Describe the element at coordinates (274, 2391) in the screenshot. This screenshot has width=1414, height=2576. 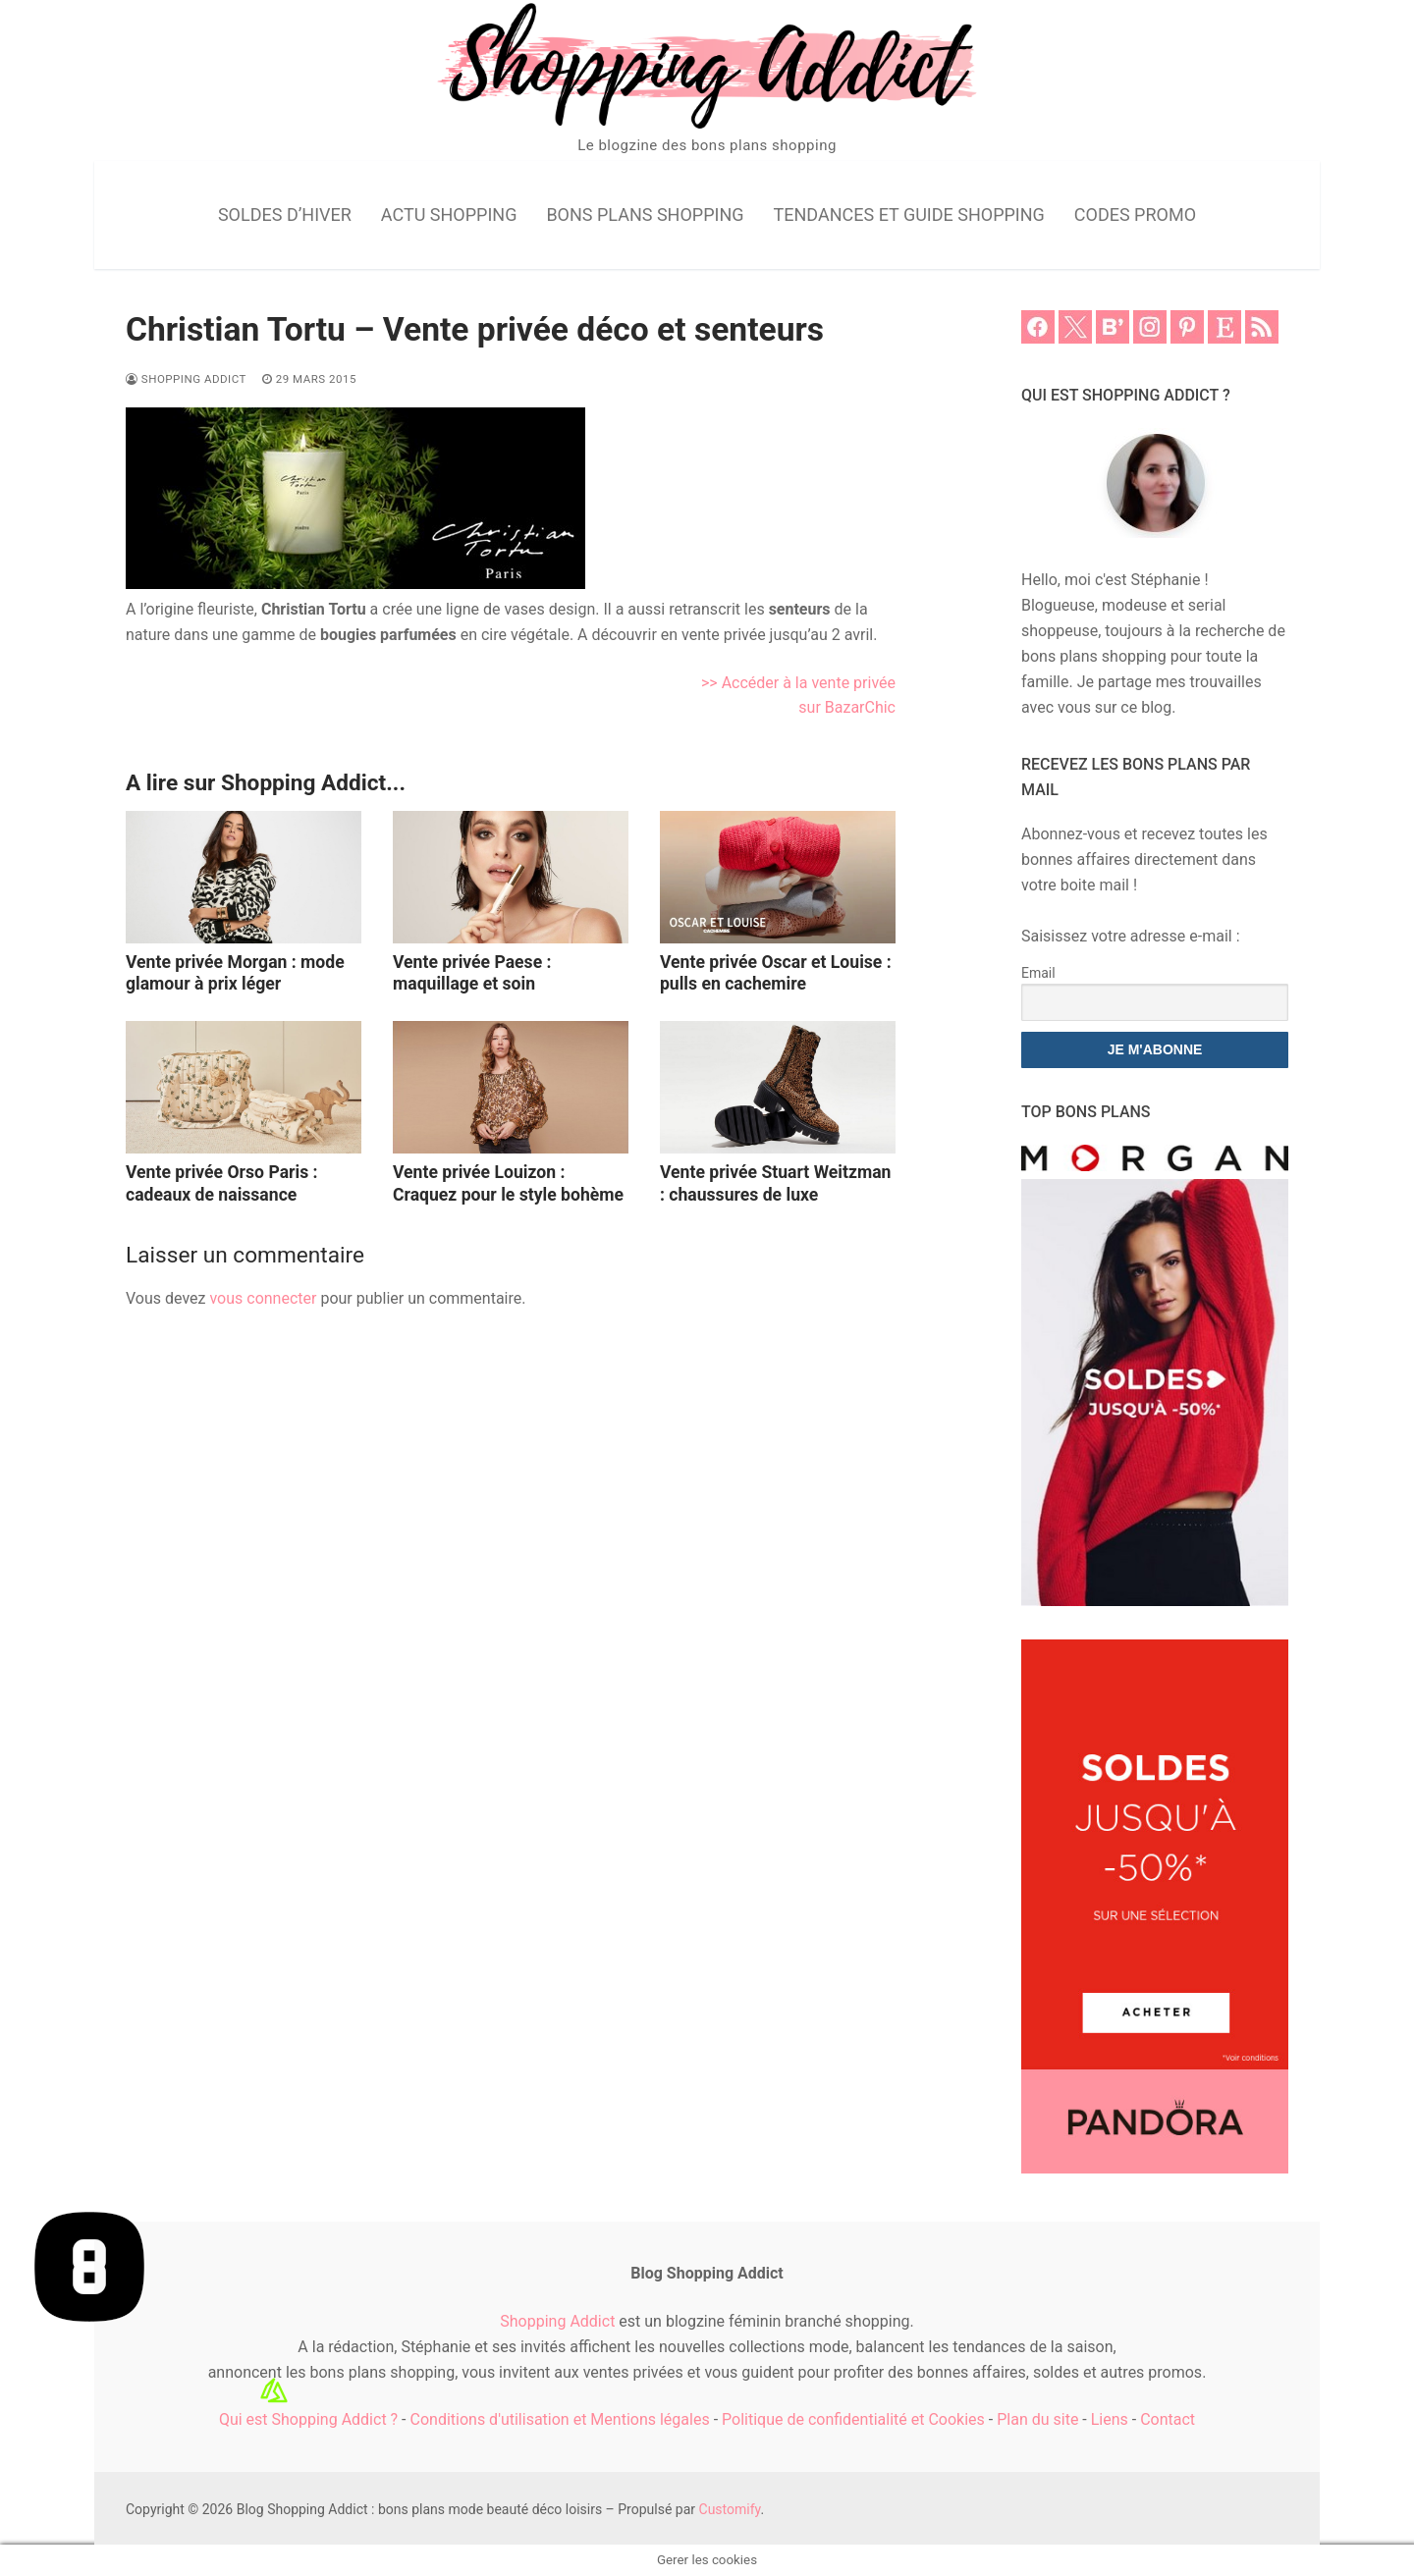
I see `access microsoft azure cloud services` at that location.